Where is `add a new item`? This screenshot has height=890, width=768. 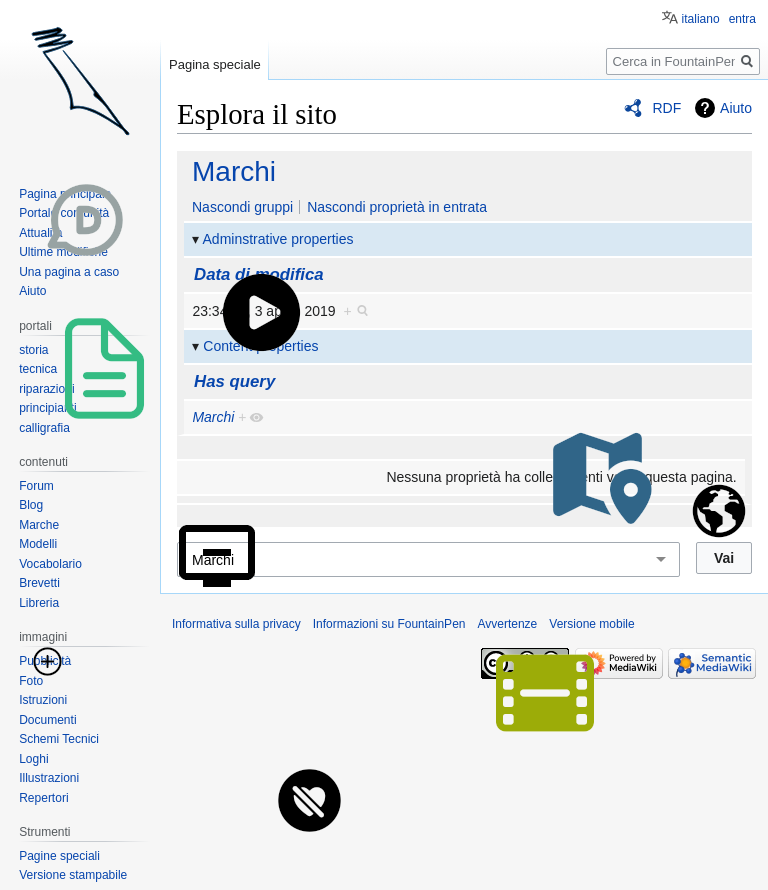 add a new item is located at coordinates (47, 661).